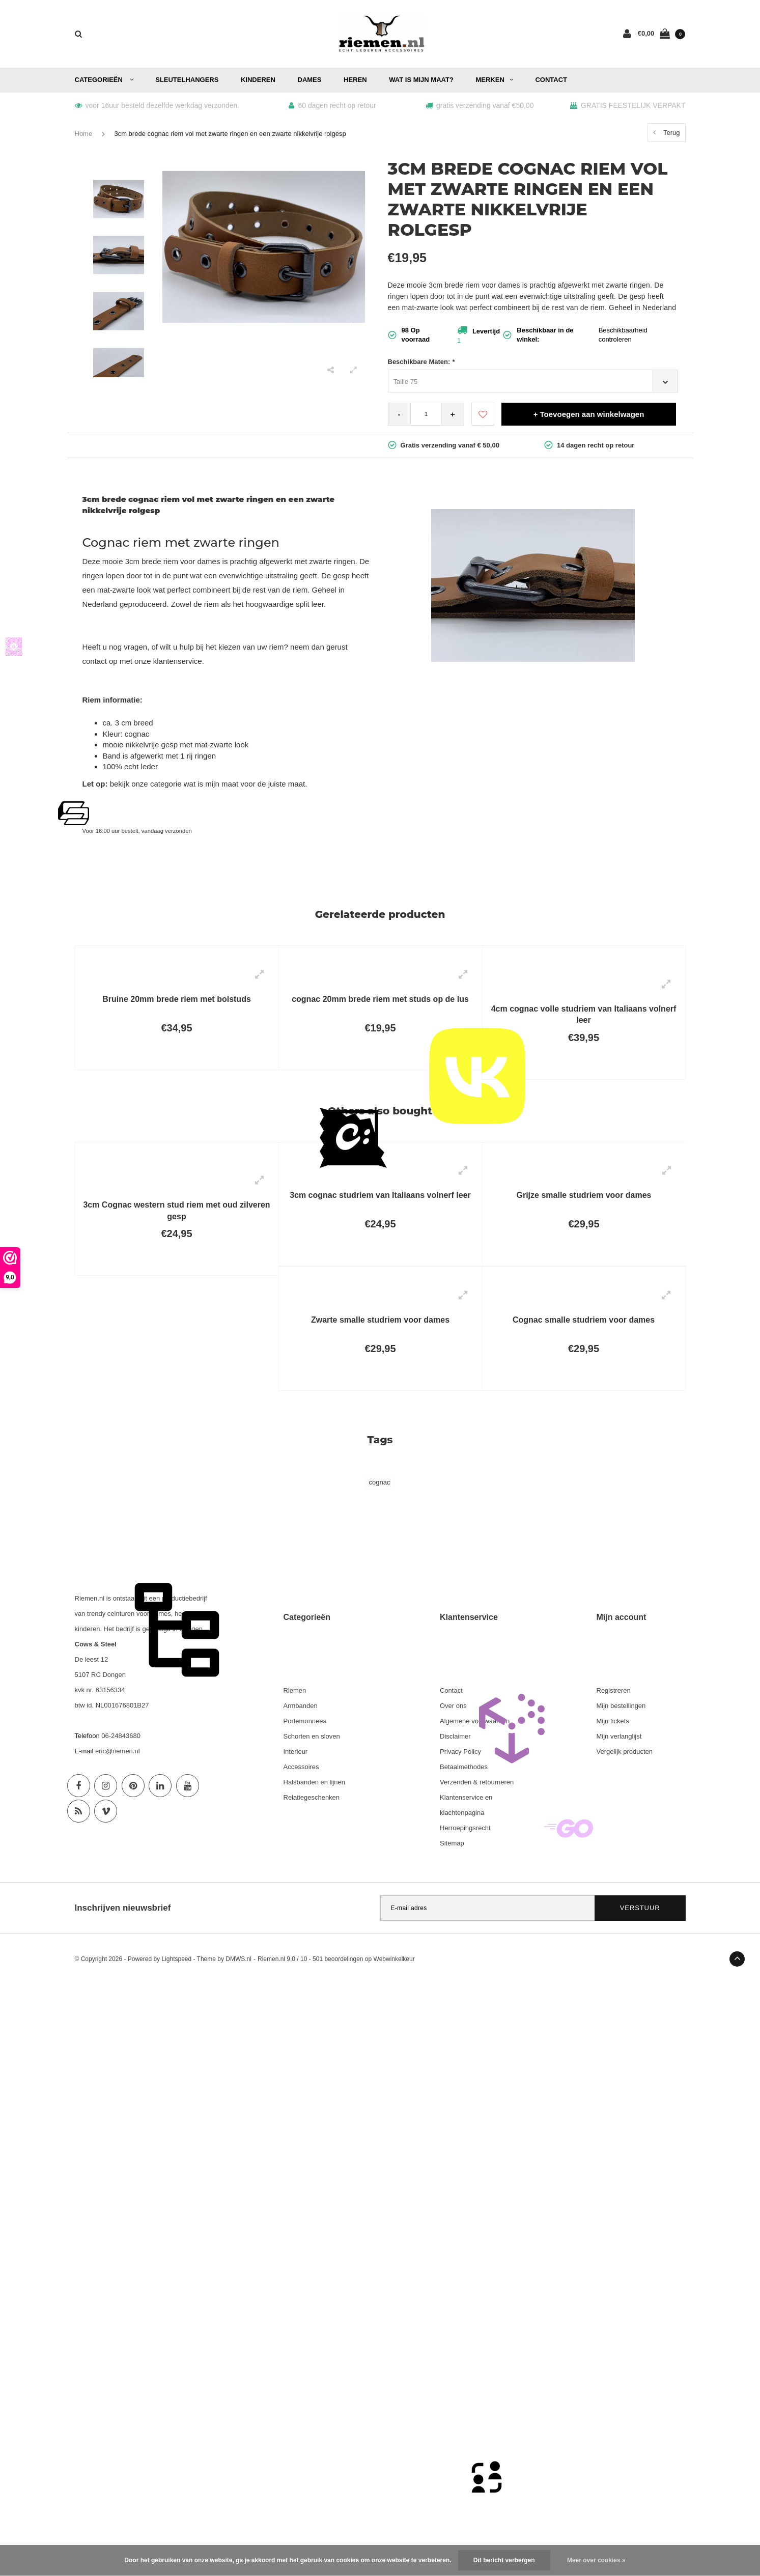 The image size is (760, 2576). I want to click on SST framework logo, so click(73, 813).